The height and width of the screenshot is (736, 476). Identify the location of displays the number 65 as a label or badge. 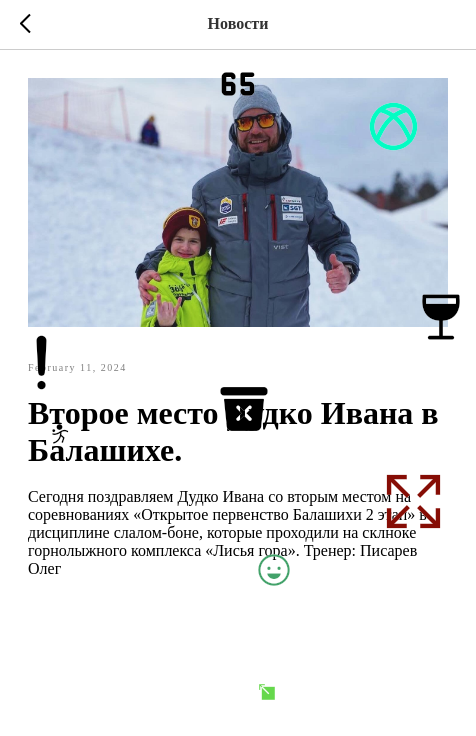
(238, 84).